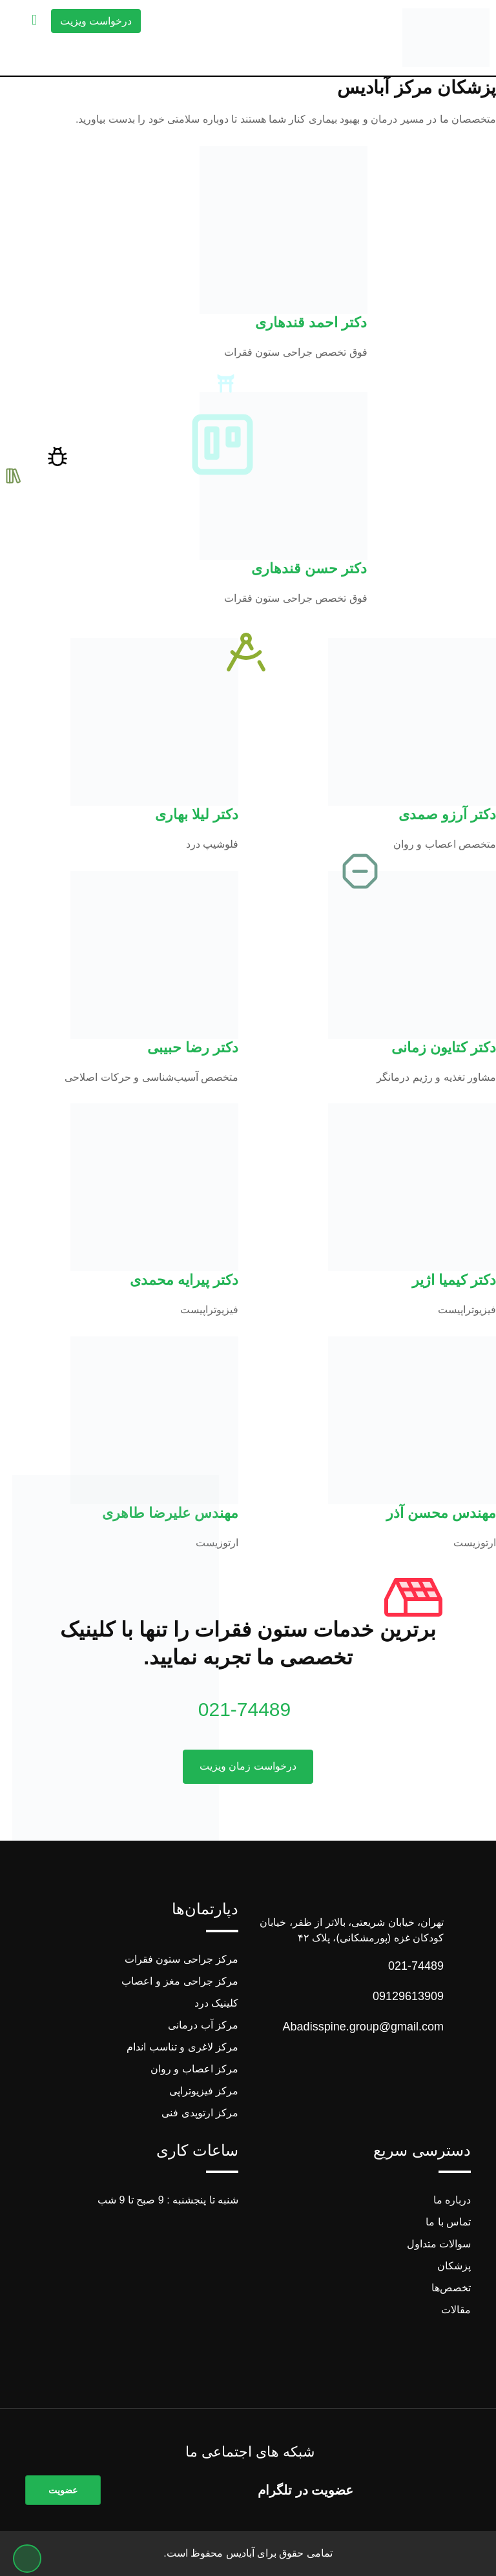 Image resolution: width=496 pixels, height=2576 pixels. I want to click on view solar panel system status, so click(413, 1599).